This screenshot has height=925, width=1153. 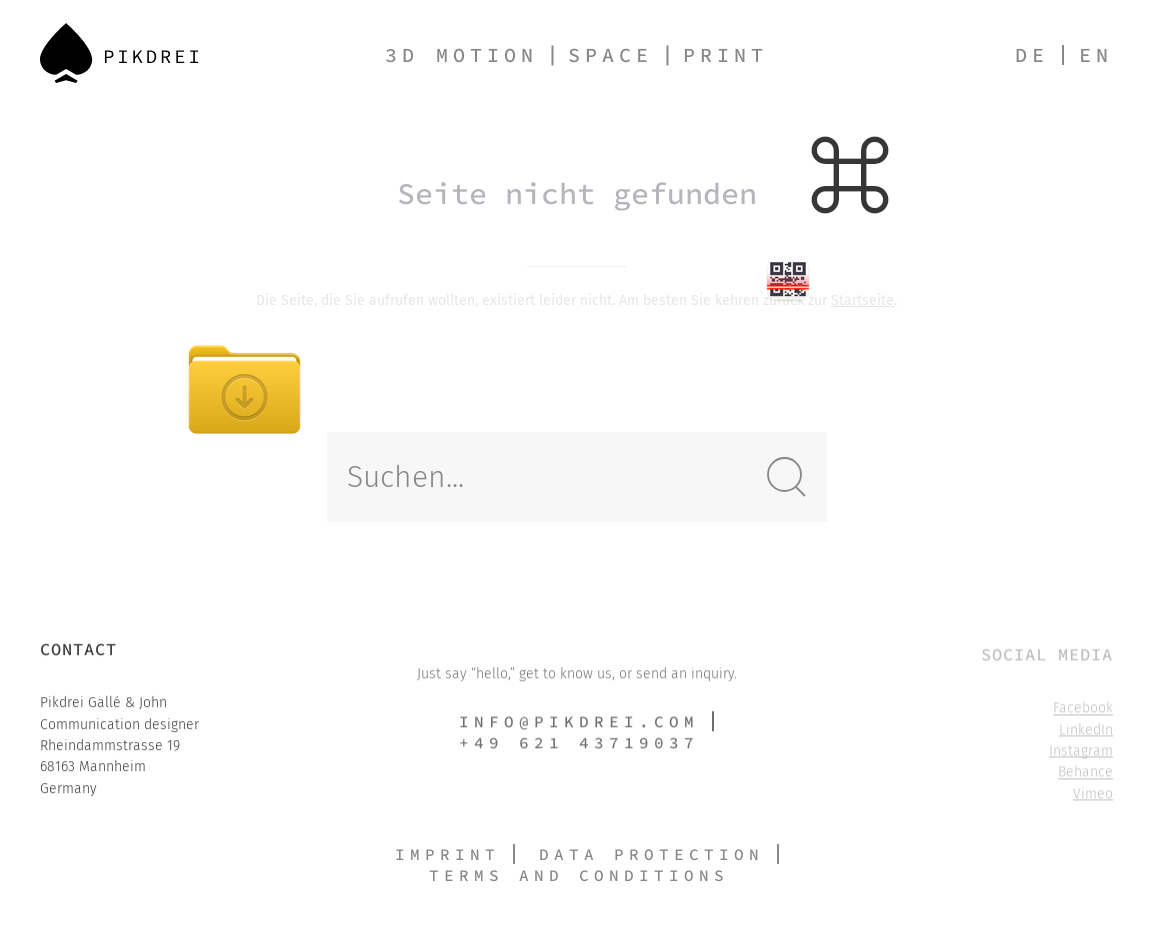 What do you see at coordinates (850, 175) in the screenshot?
I see `access keyboard shortcut settings` at bounding box center [850, 175].